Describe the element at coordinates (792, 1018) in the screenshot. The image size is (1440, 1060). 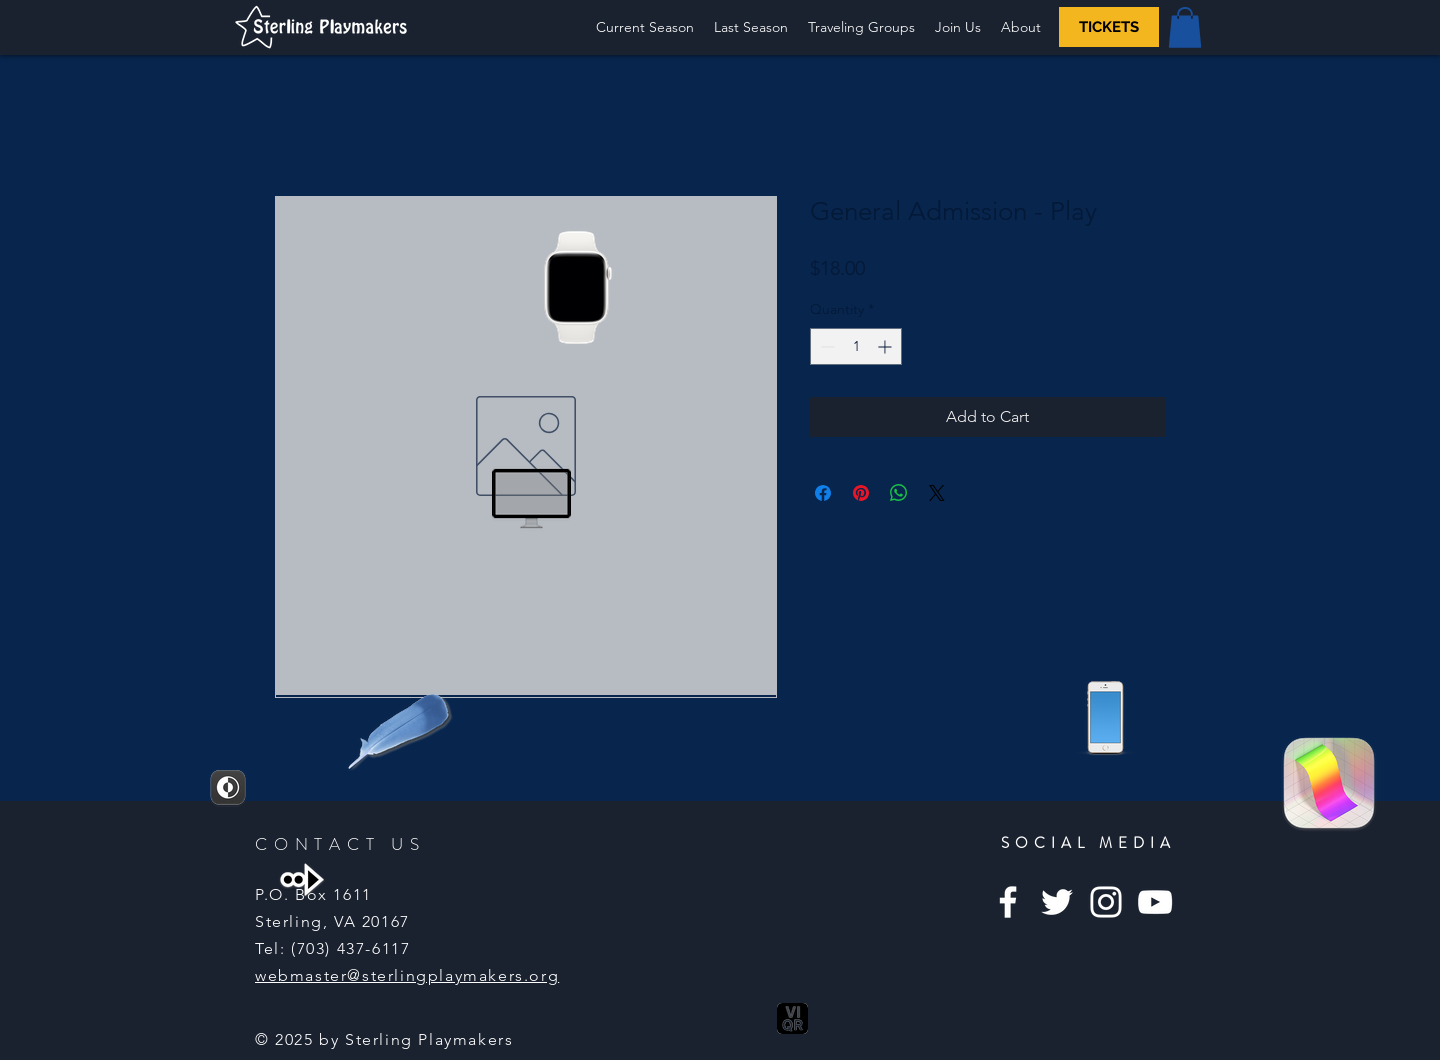
I see `switch to Vietnamese VIQR input method` at that location.